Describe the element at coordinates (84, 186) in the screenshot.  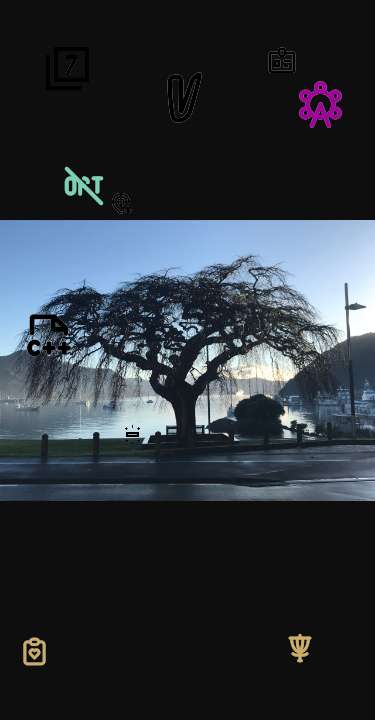
I see `http options method disabled or unavailable` at that location.